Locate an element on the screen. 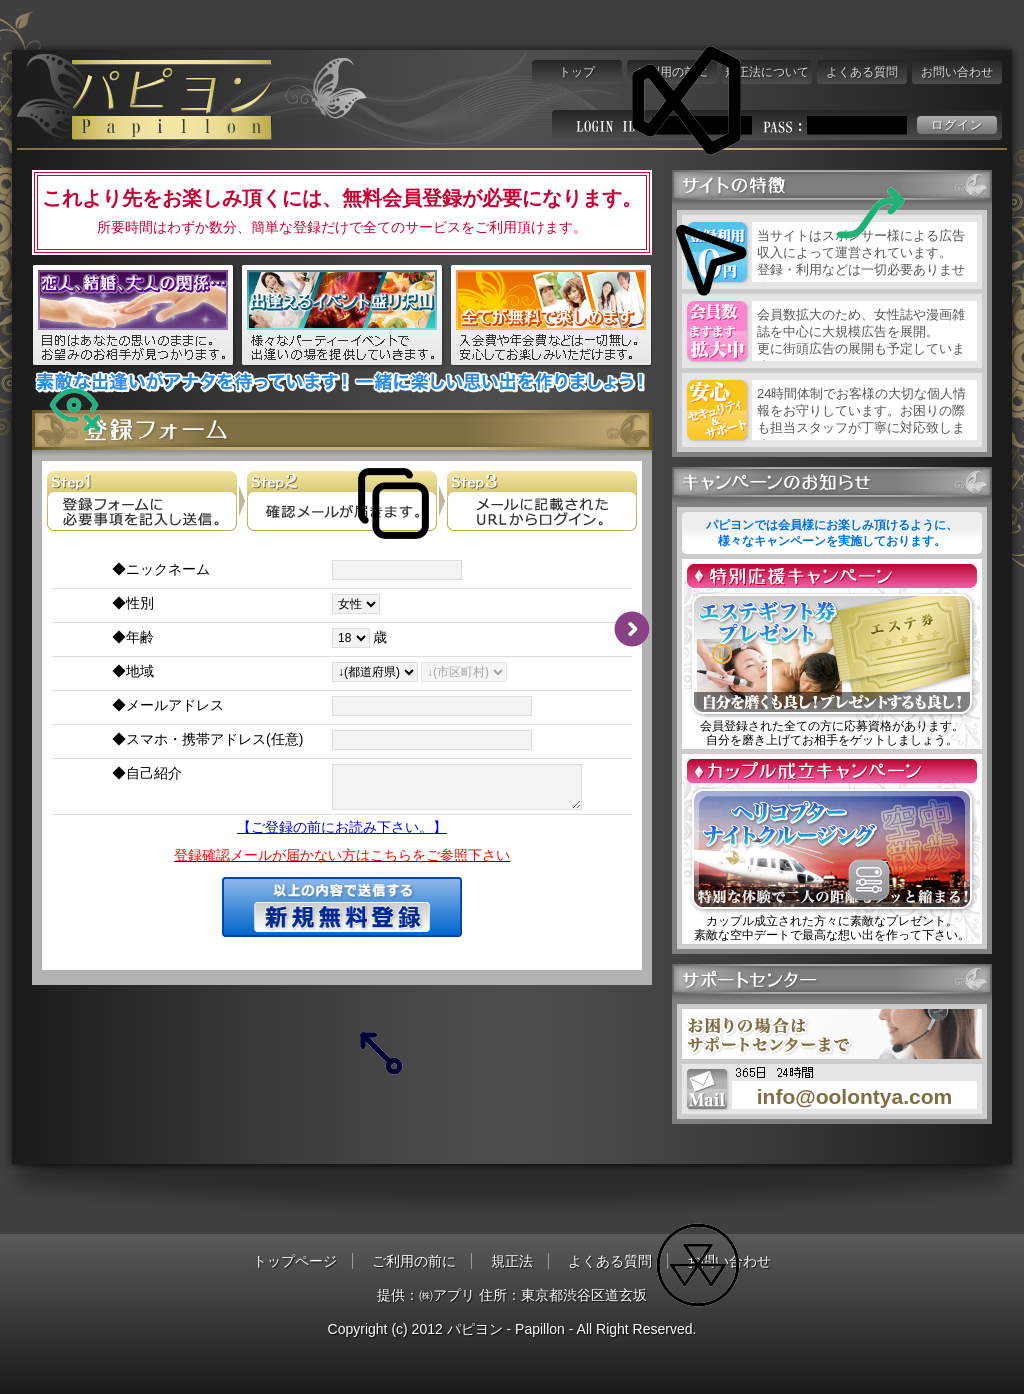 This screenshot has width=1024, height=1394. go to next item or page is located at coordinates (632, 629).